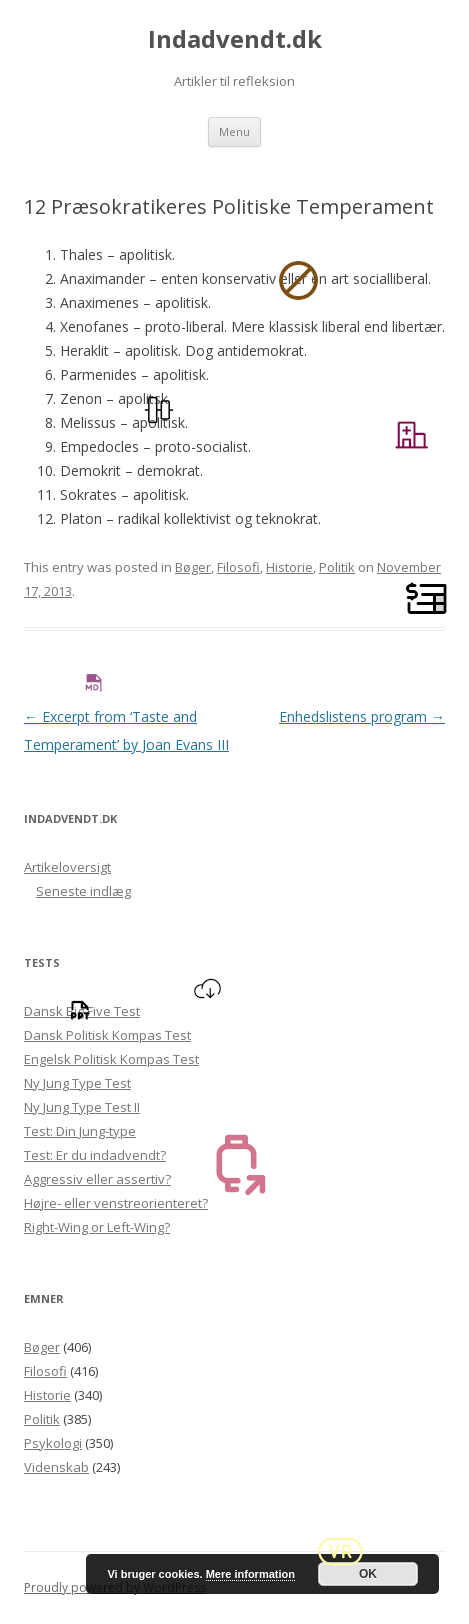 Image resolution: width=469 pixels, height=1624 pixels. What do you see at coordinates (340, 1551) in the screenshot?
I see `access virtual reality mode or settings` at bounding box center [340, 1551].